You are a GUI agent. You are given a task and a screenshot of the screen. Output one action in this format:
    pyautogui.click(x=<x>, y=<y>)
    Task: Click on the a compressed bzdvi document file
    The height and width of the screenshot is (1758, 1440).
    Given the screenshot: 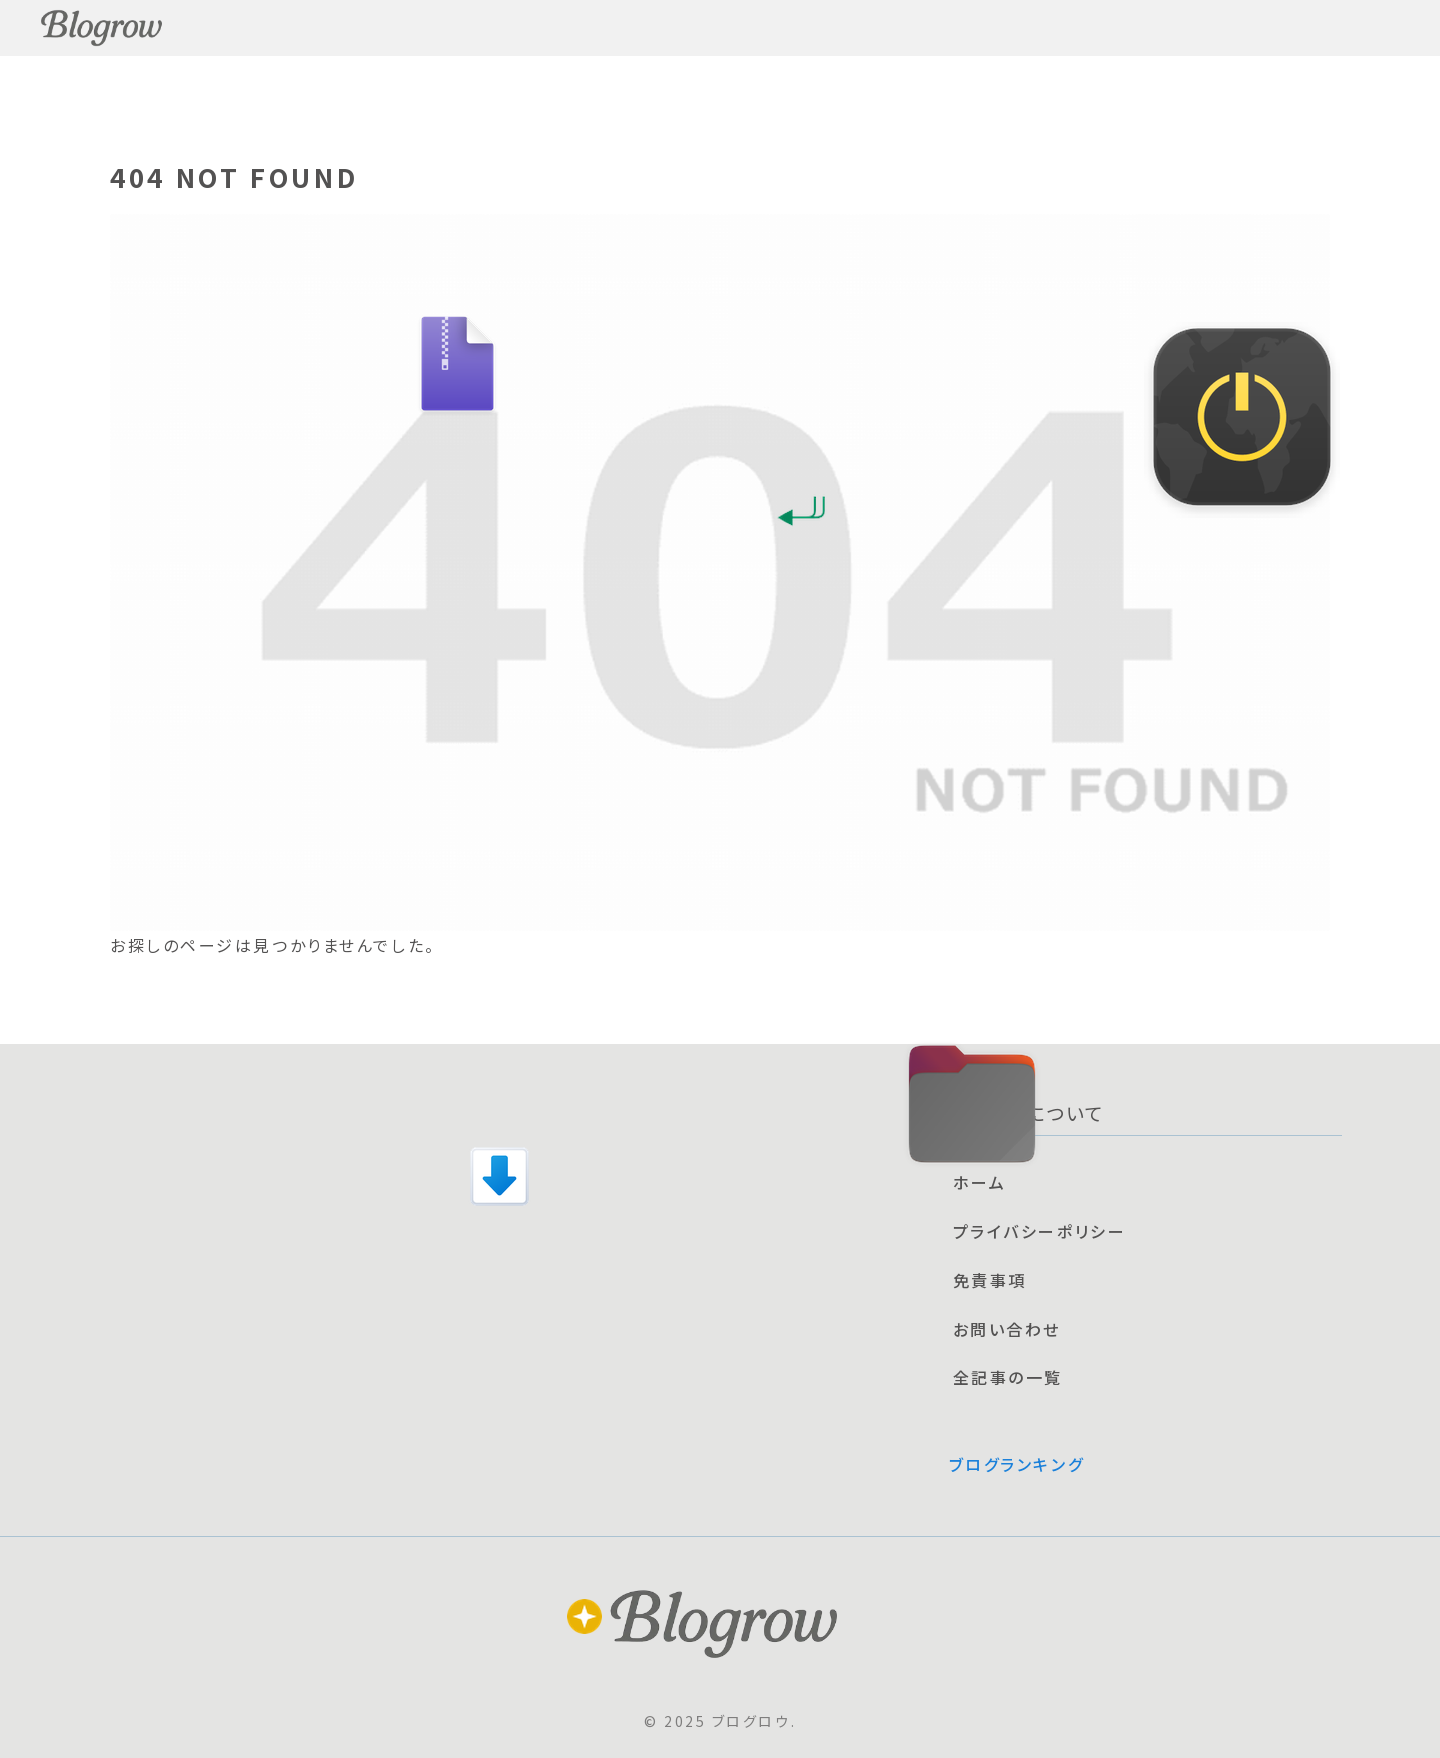 What is the action you would take?
    pyautogui.click(x=457, y=365)
    